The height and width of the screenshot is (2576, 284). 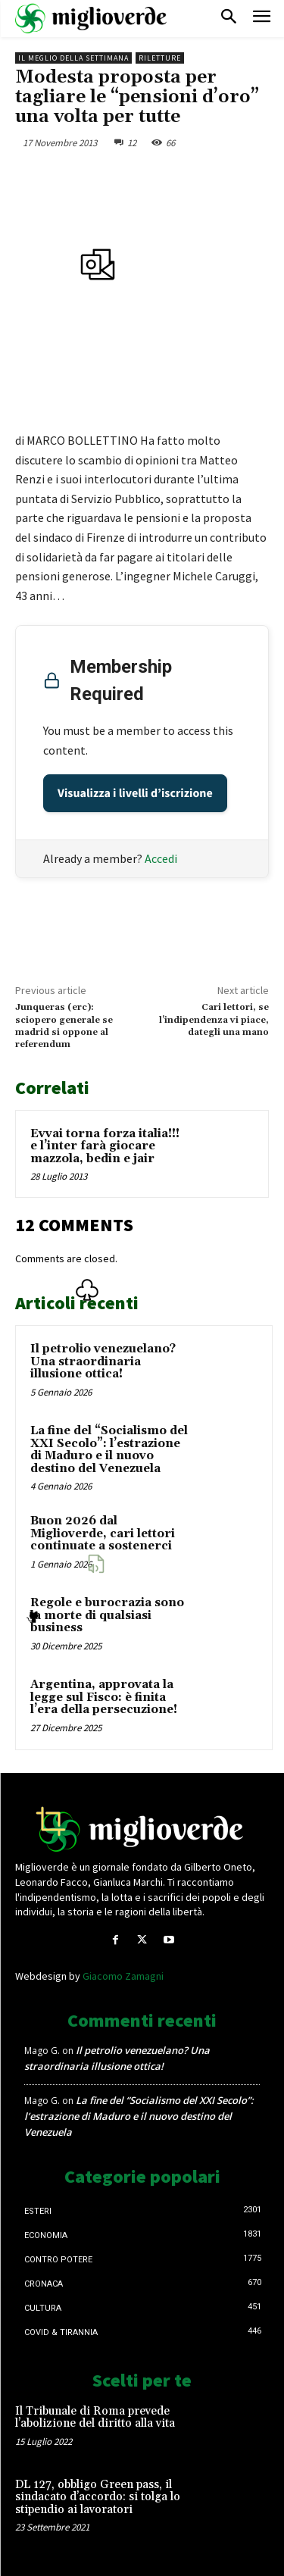 I want to click on club suit symbol for card games, so click(x=87, y=1290).